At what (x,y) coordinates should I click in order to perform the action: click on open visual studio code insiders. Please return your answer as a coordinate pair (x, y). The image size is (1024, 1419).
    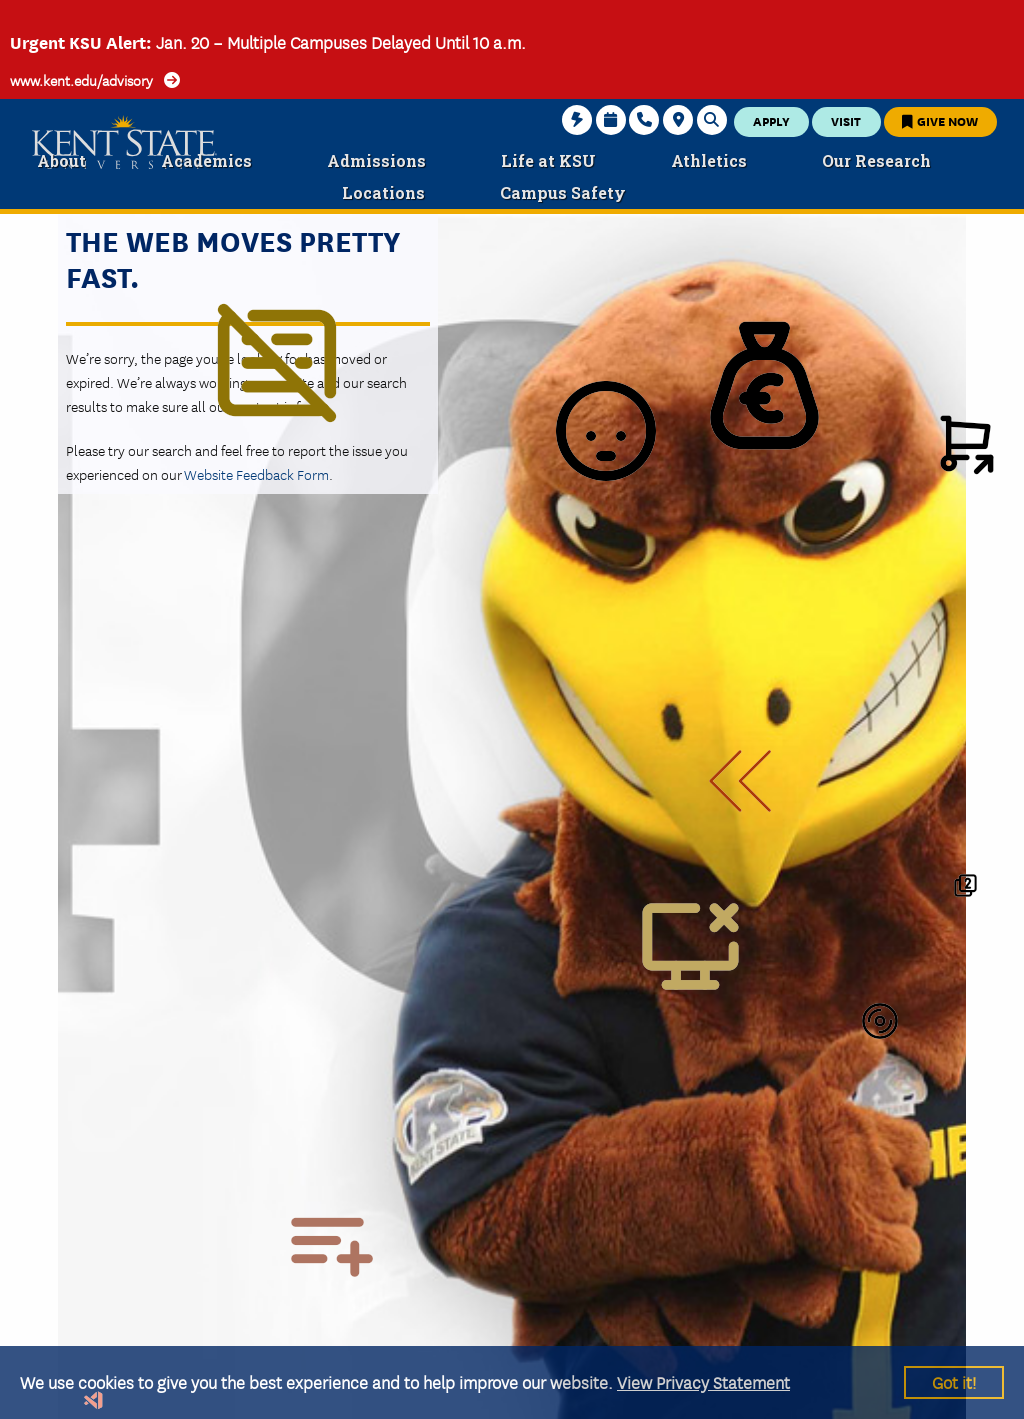
    Looking at the image, I should click on (94, 1401).